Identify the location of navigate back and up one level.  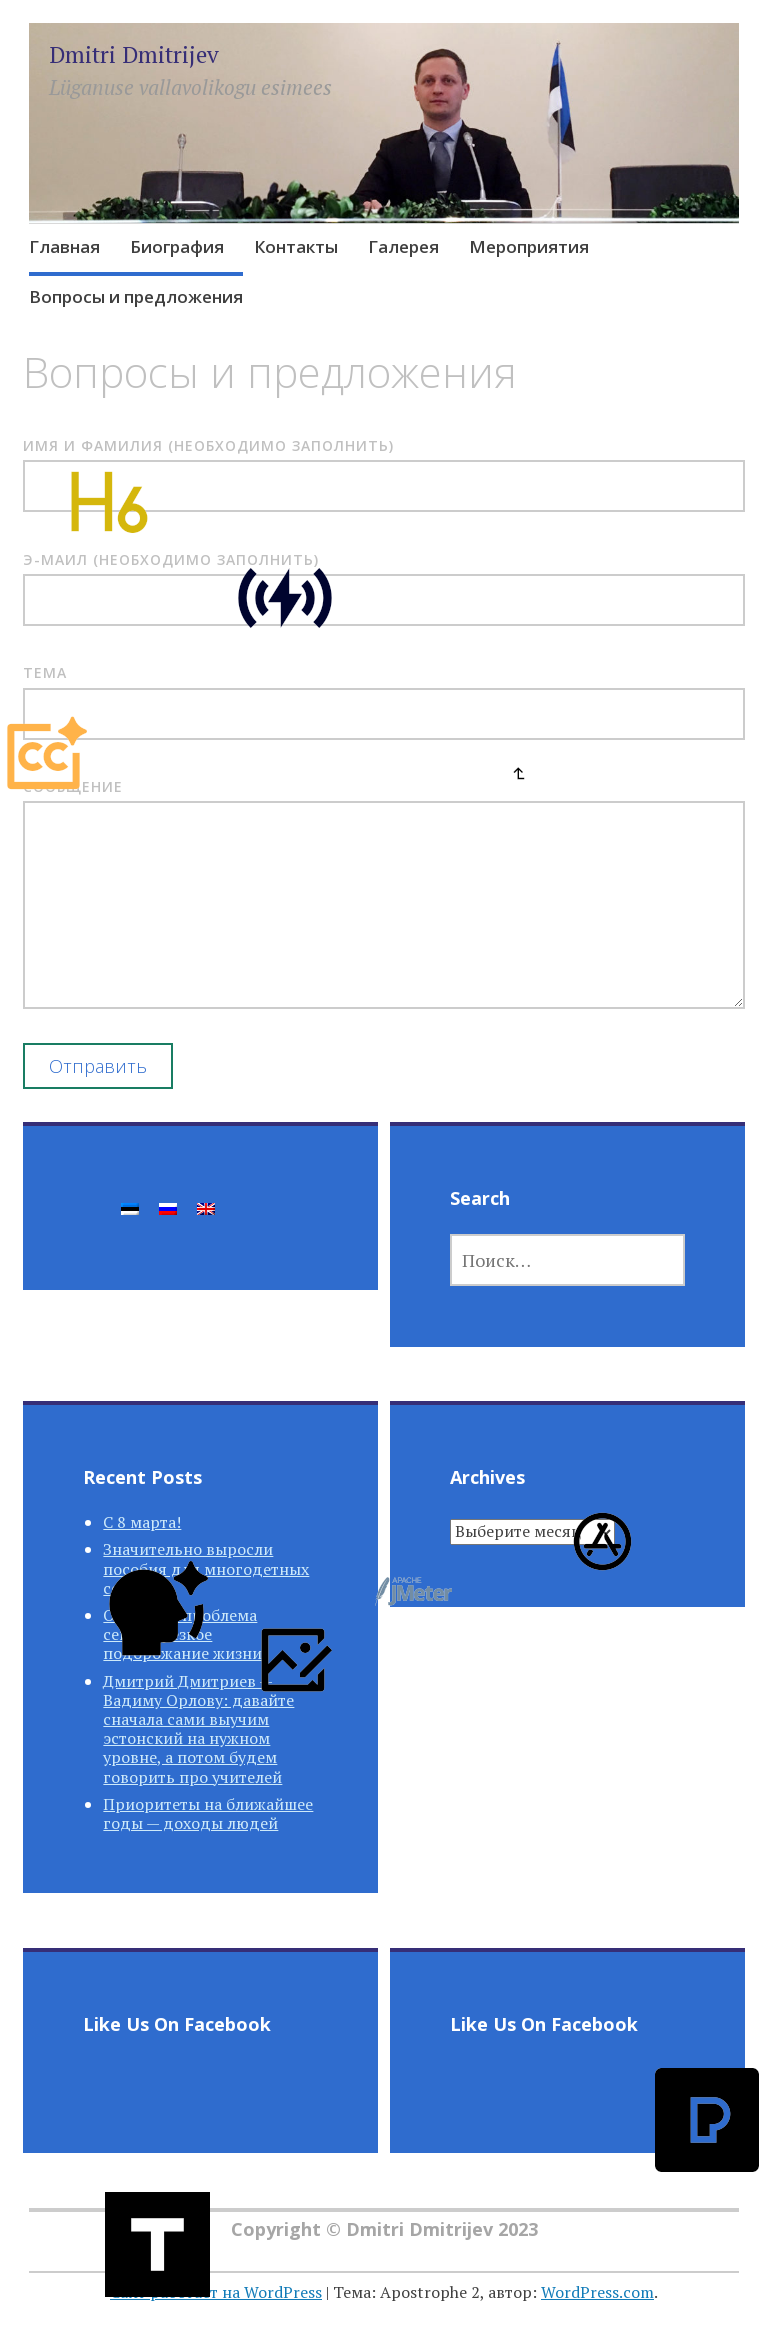
(519, 774).